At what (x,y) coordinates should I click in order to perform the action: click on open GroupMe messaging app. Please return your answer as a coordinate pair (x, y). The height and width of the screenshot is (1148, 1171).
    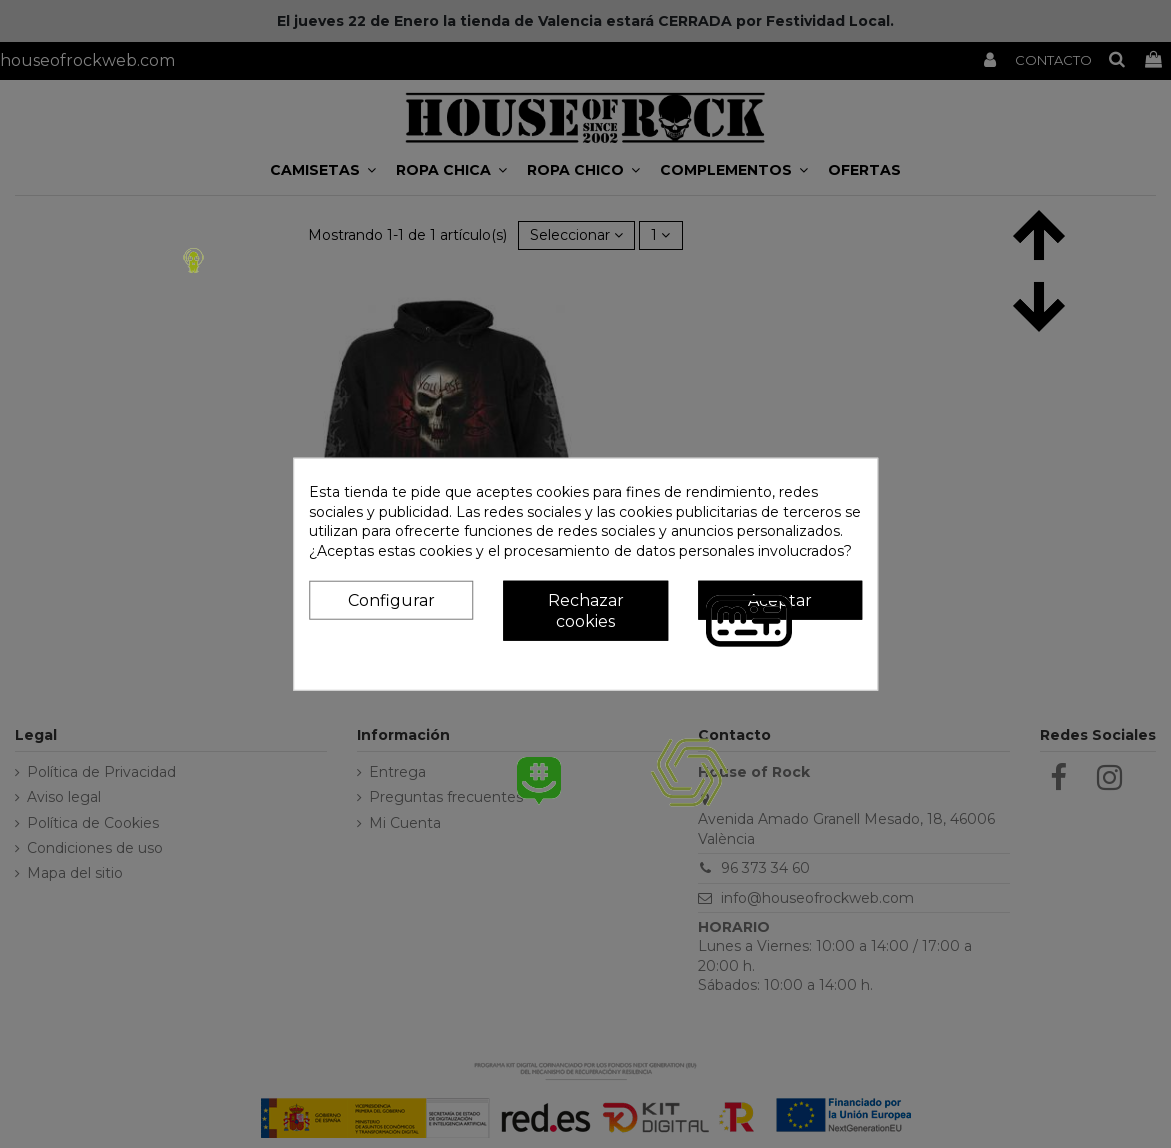
    Looking at the image, I should click on (539, 781).